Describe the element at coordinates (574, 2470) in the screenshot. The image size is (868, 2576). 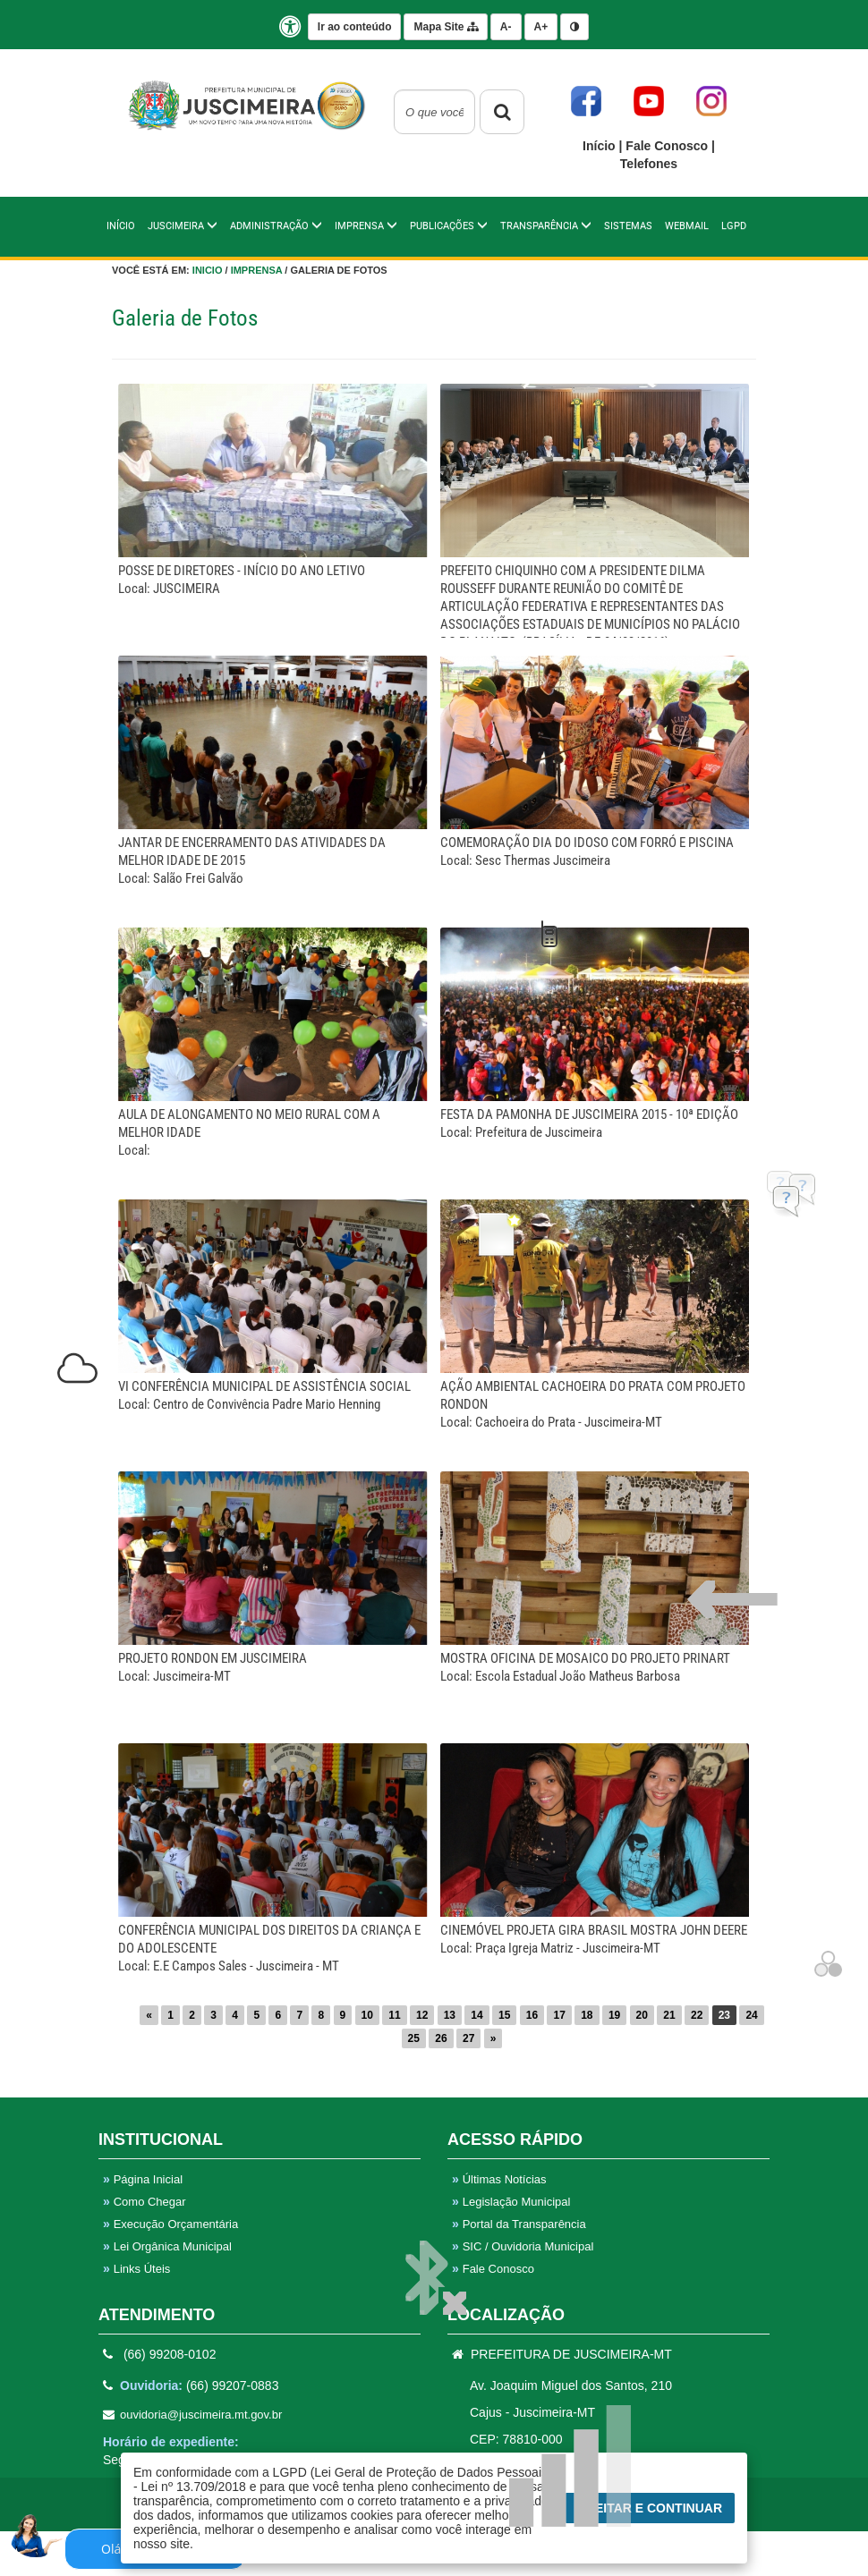
I see `indicates good cellular signal strength` at that location.